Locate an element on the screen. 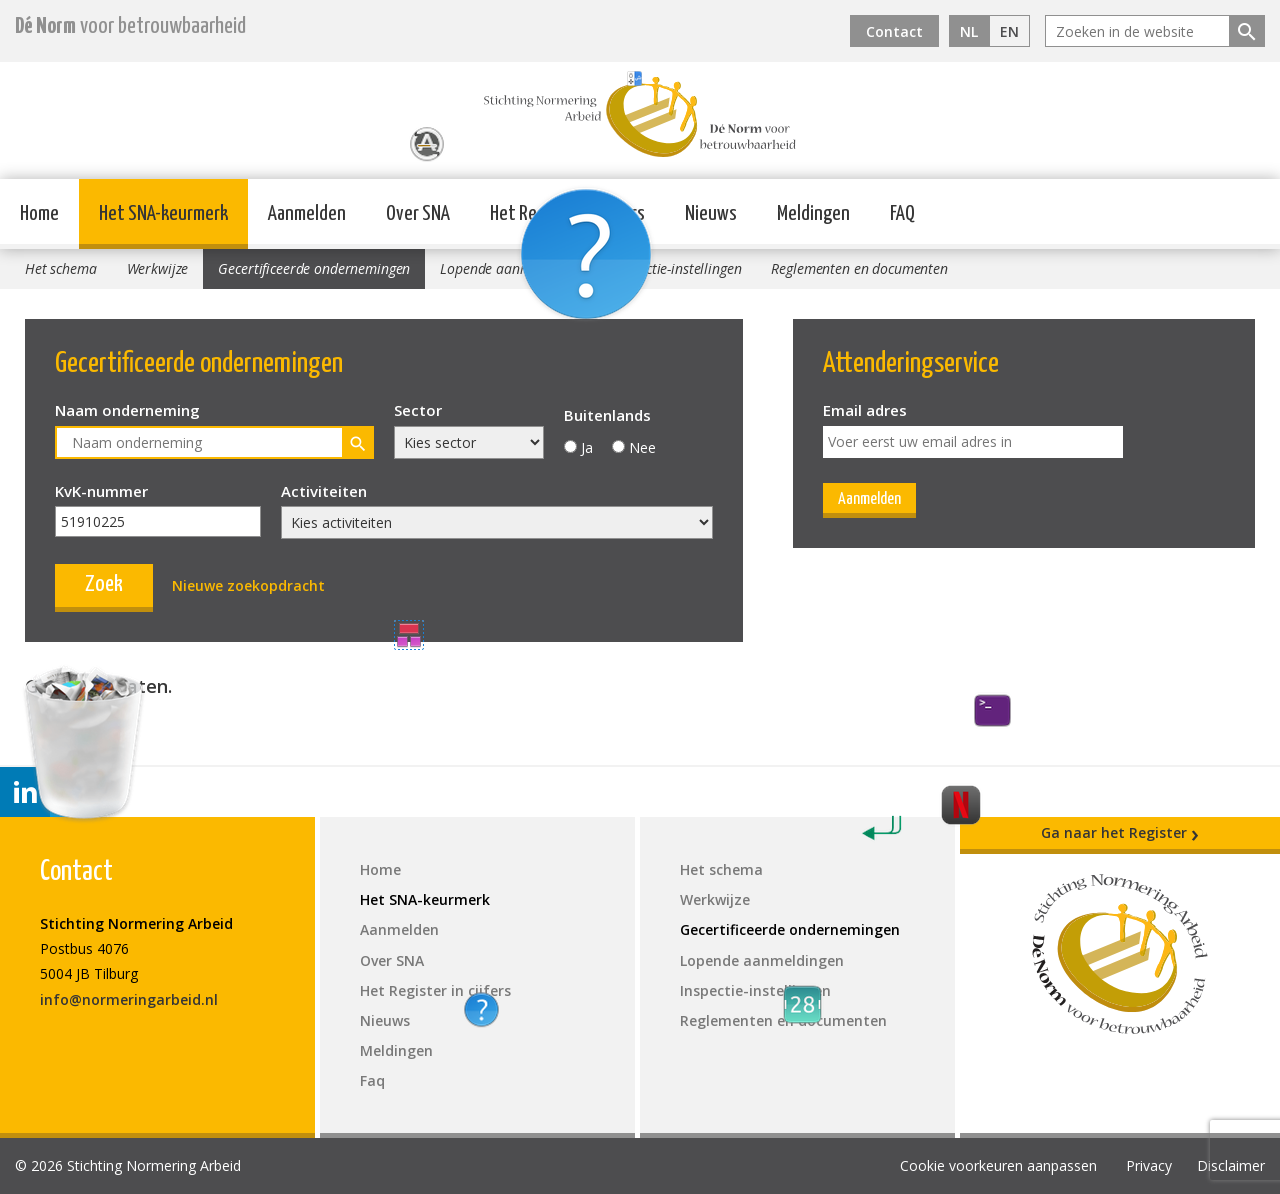 This screenshot has height=1194, width=1280. check for available software updates is located at coordinates (427, 144).